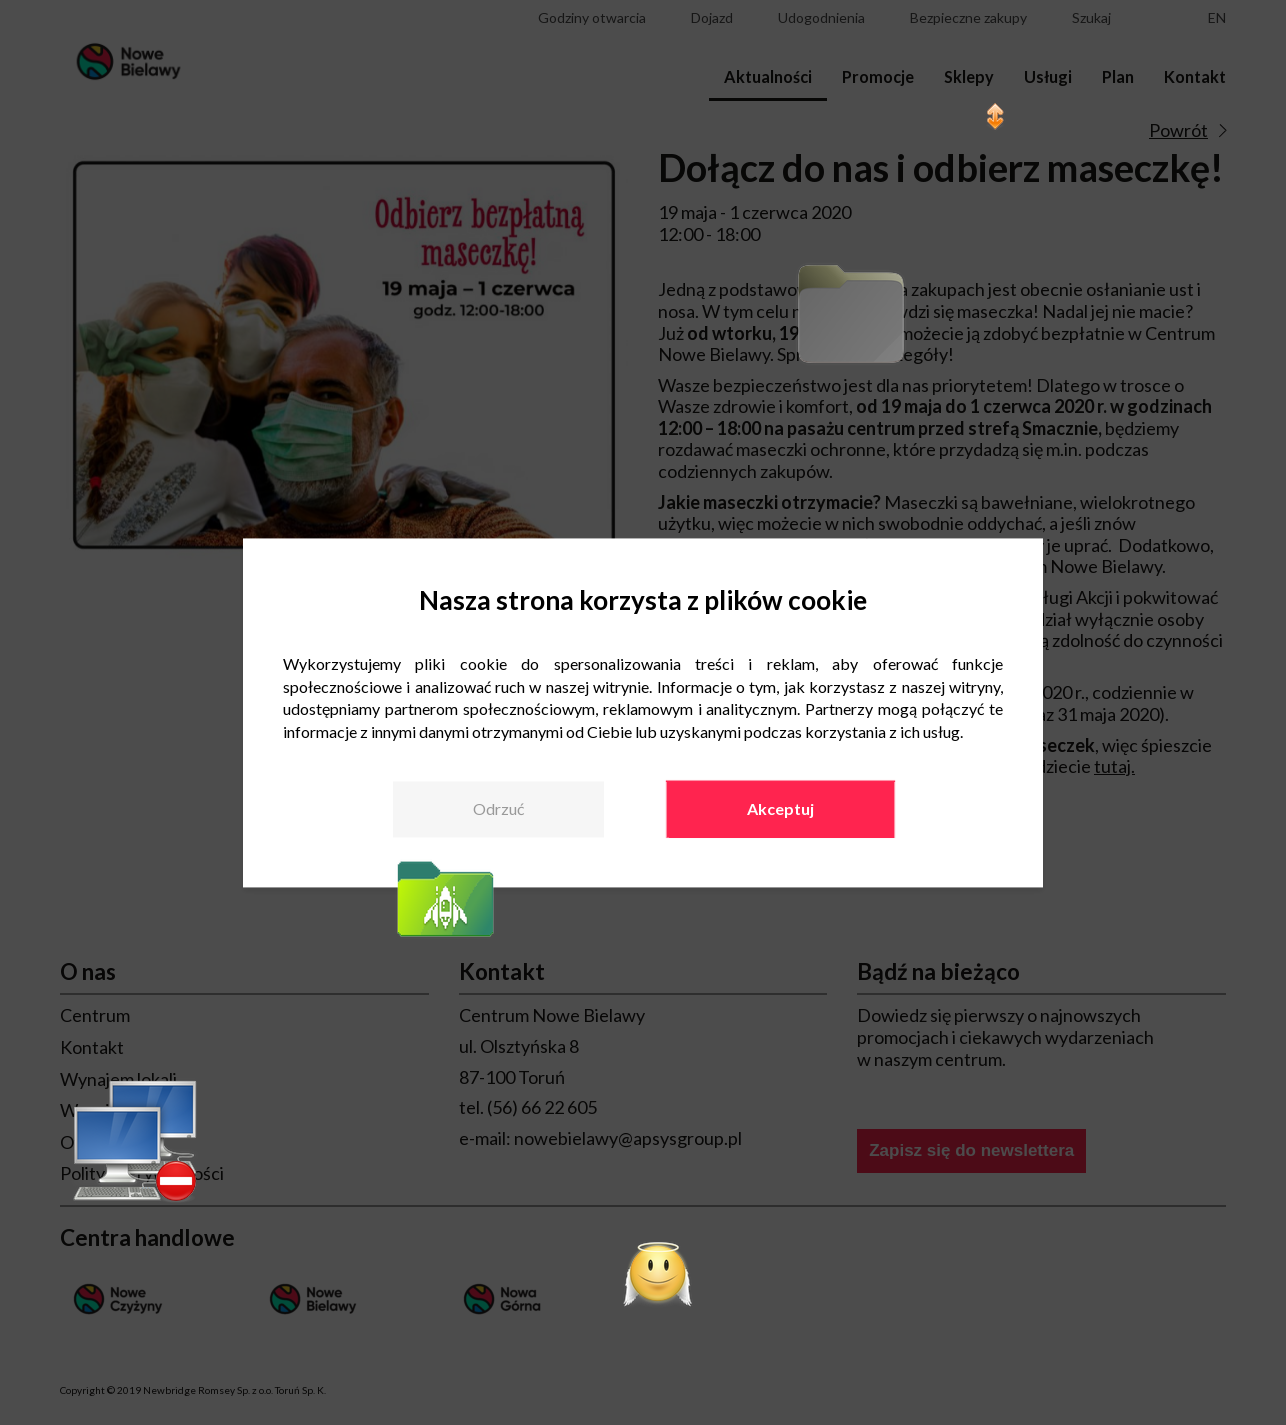 The width and height of the screenshot is (1286, 1425). I want to click on insert angel face emoji in chat, so click(658, 1276).